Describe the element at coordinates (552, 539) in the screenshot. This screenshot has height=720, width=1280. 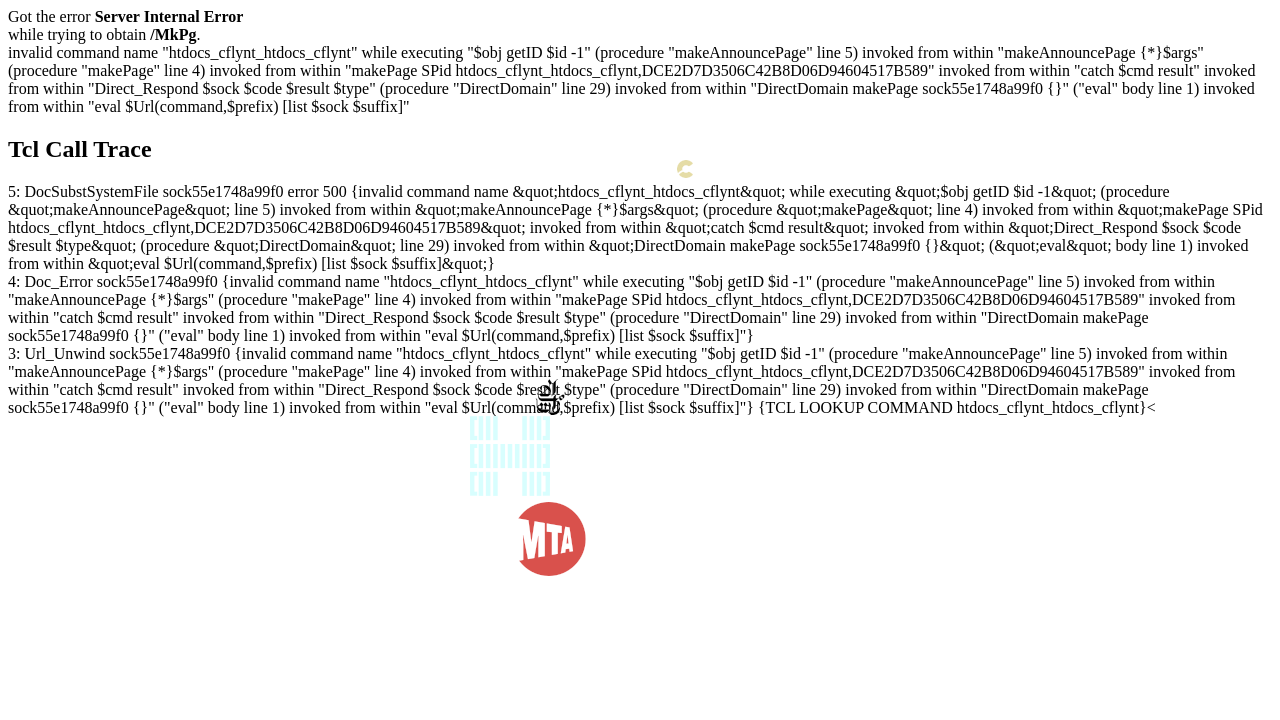
I see `Metropolitan Transportation Authority (MTA) logo` at that location.